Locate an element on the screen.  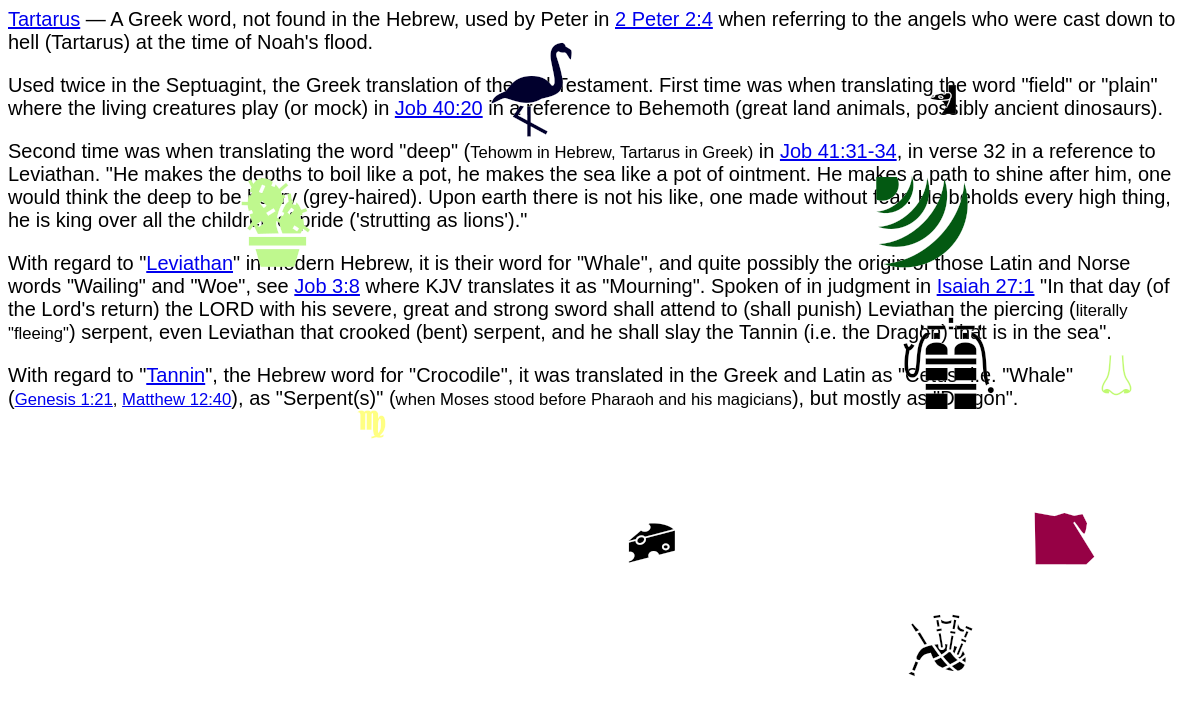
decorative flamingo icon for tropical or summer-themed content is located at coordinates (531, 89).